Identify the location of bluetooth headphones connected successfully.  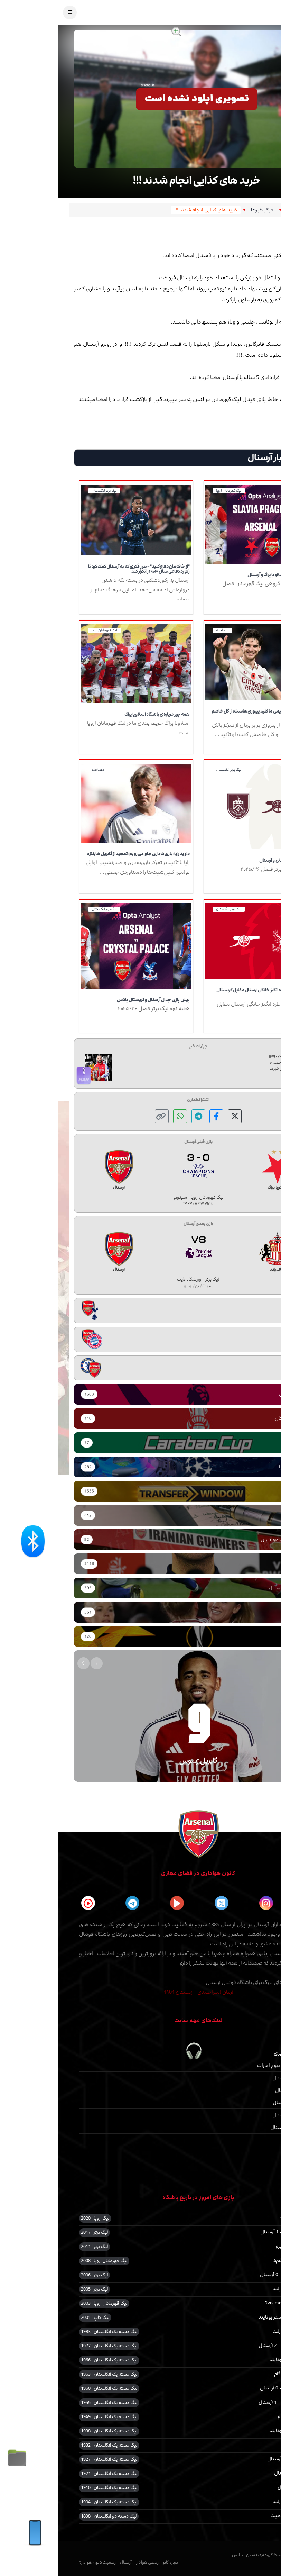
(194, 2051).